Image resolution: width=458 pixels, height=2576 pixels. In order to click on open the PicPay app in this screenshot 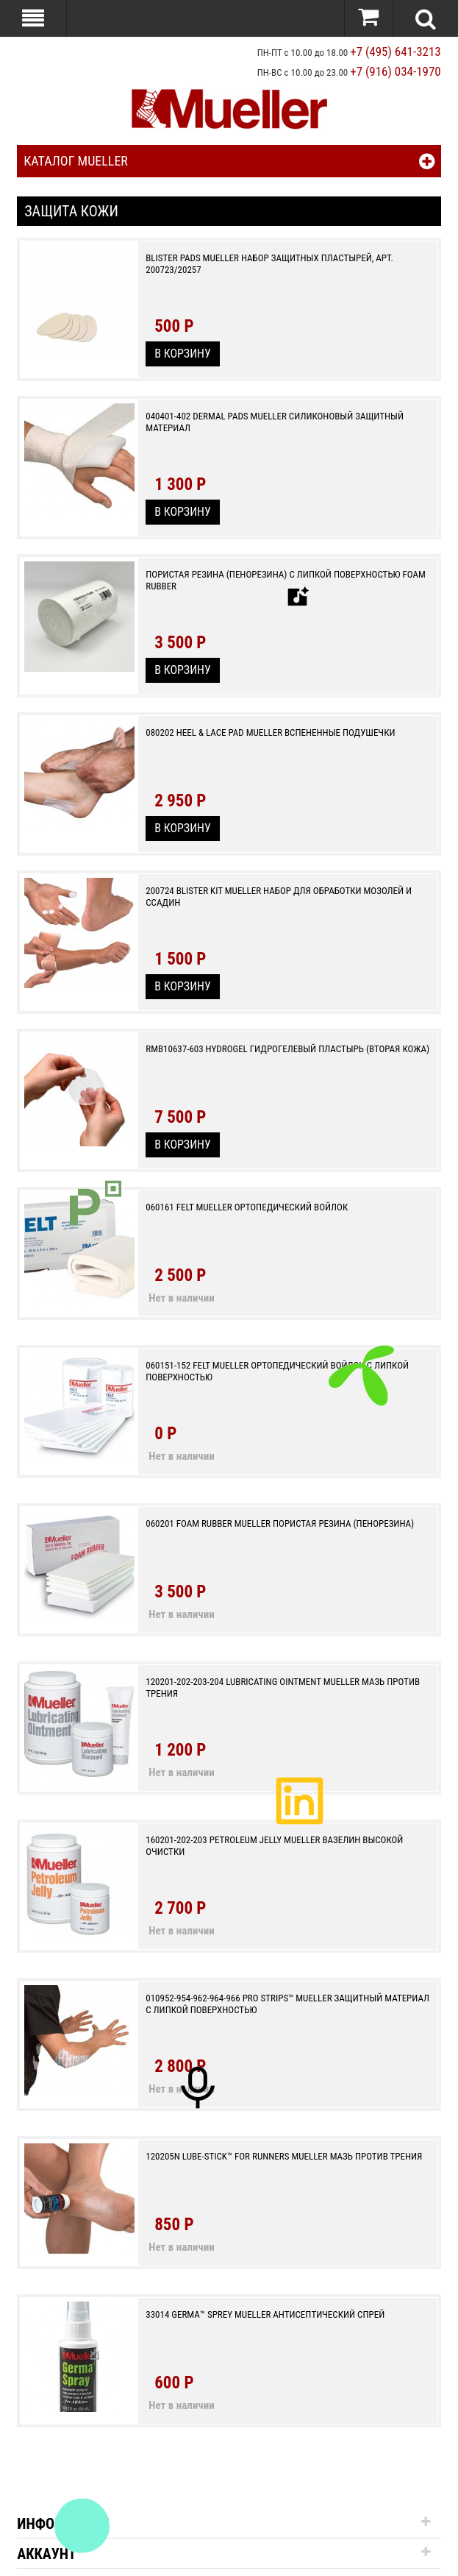, I will do `click(96, 1203)`.